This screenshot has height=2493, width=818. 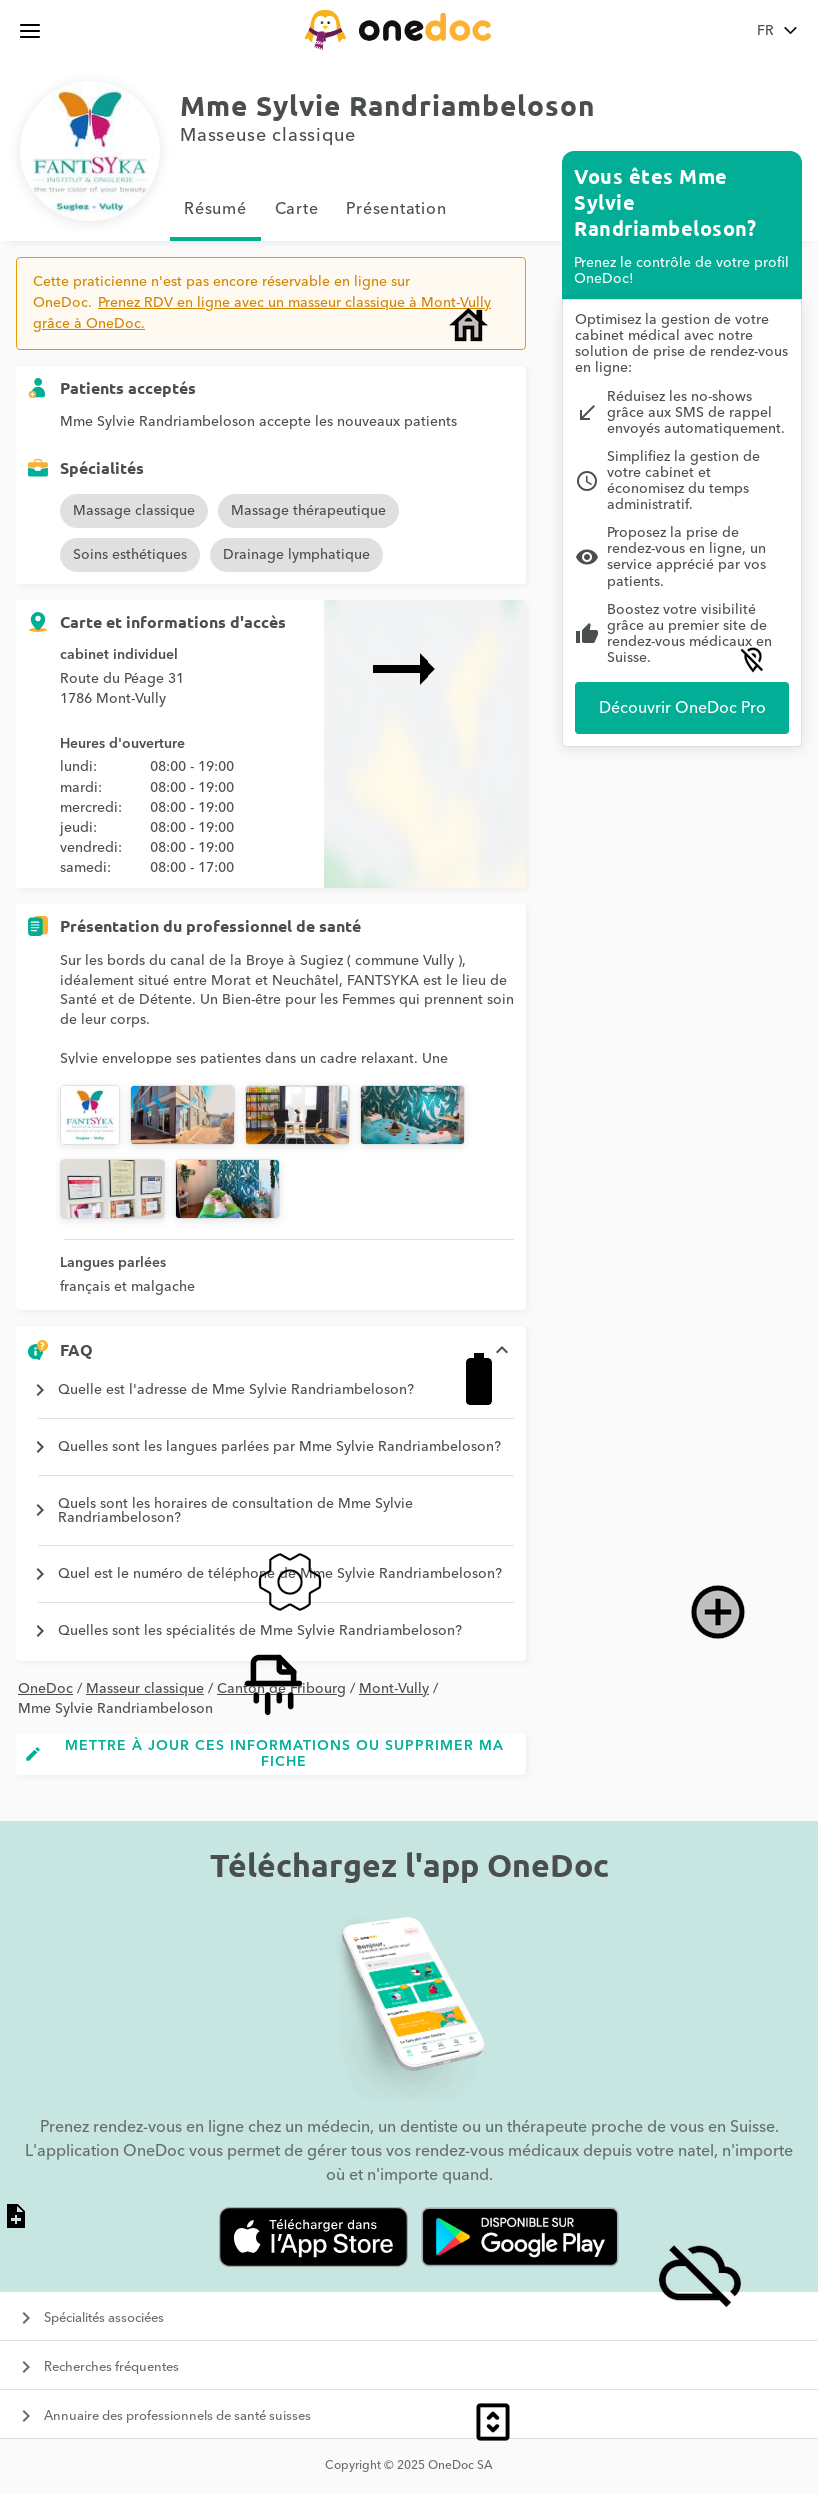 What do you see at coordinates (290, 1582) in the screenshot?
I see `access settings or preferences` at bounding box center [290, 1582].